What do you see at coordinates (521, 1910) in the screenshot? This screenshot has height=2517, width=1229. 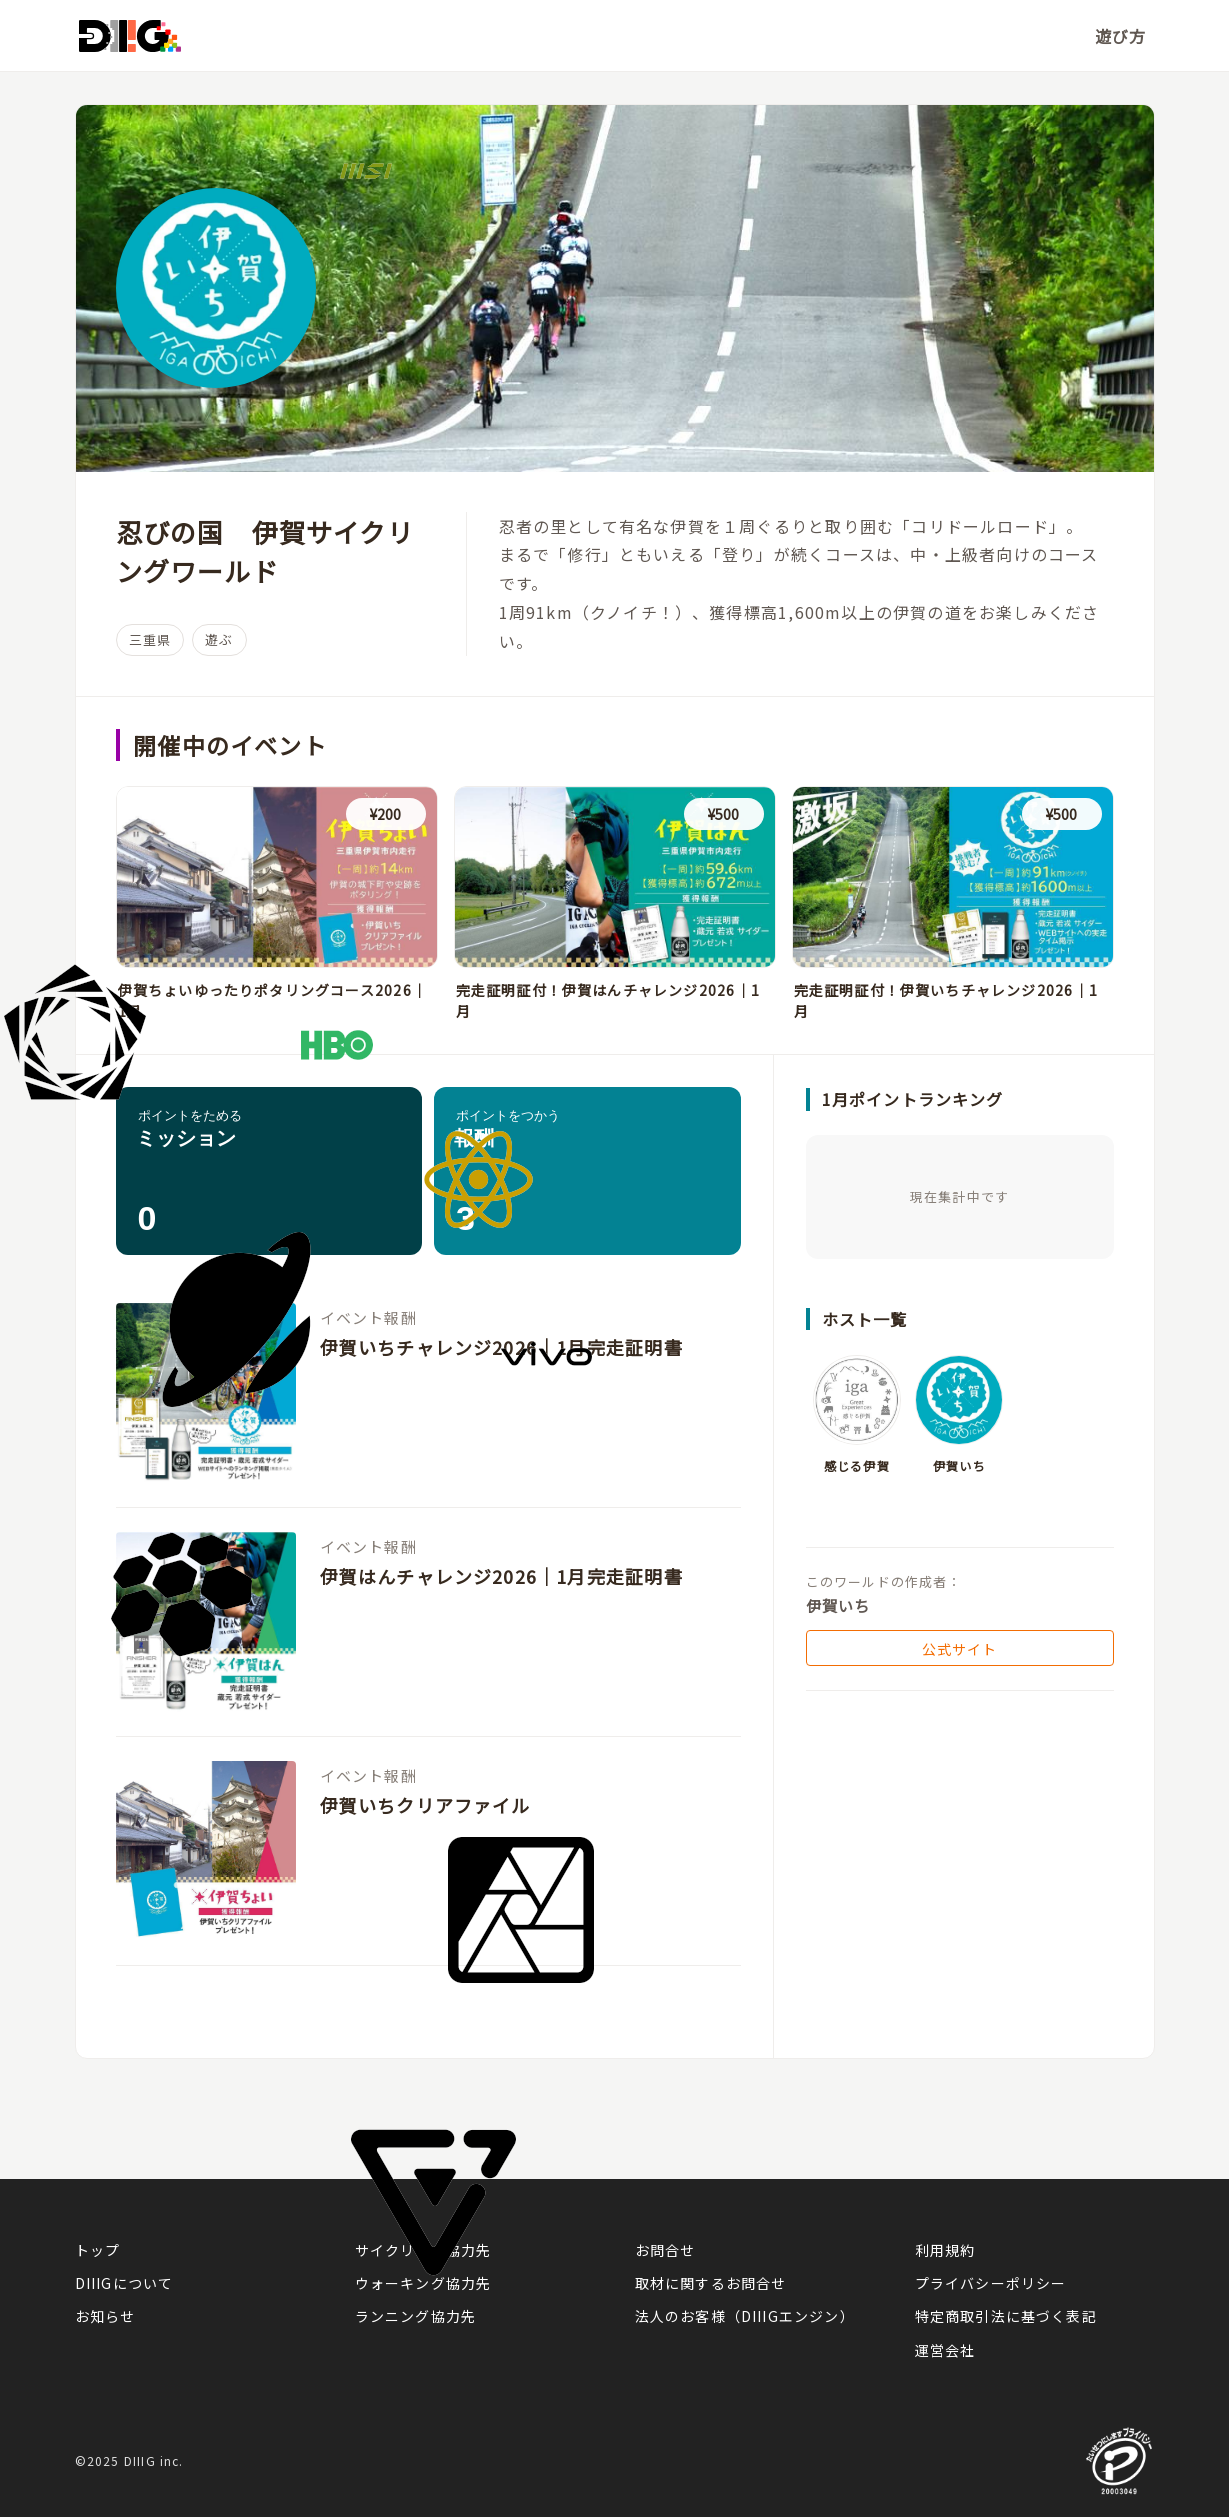 I see `open Affinity Photo application` at bounding box center [521, 1910].